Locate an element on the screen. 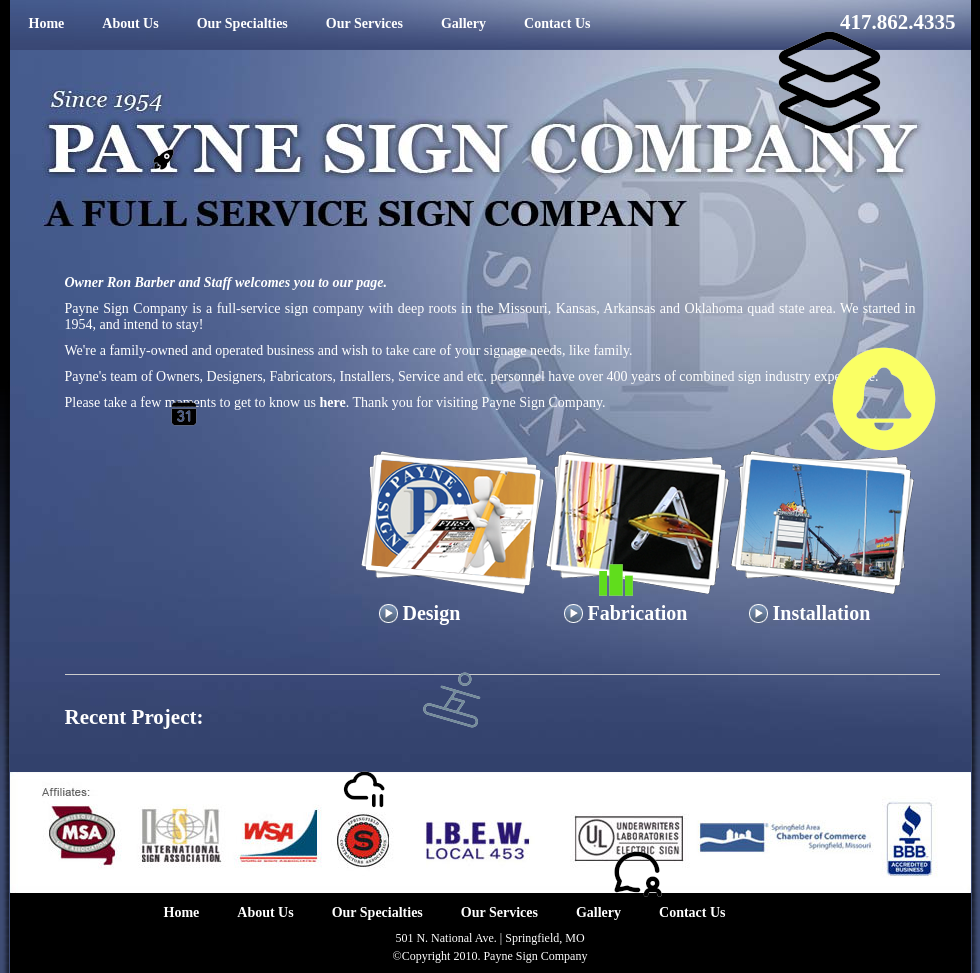 This screenshot has height=973, width=980. view conversation with a specific contact is located at coordinates (637, 872).